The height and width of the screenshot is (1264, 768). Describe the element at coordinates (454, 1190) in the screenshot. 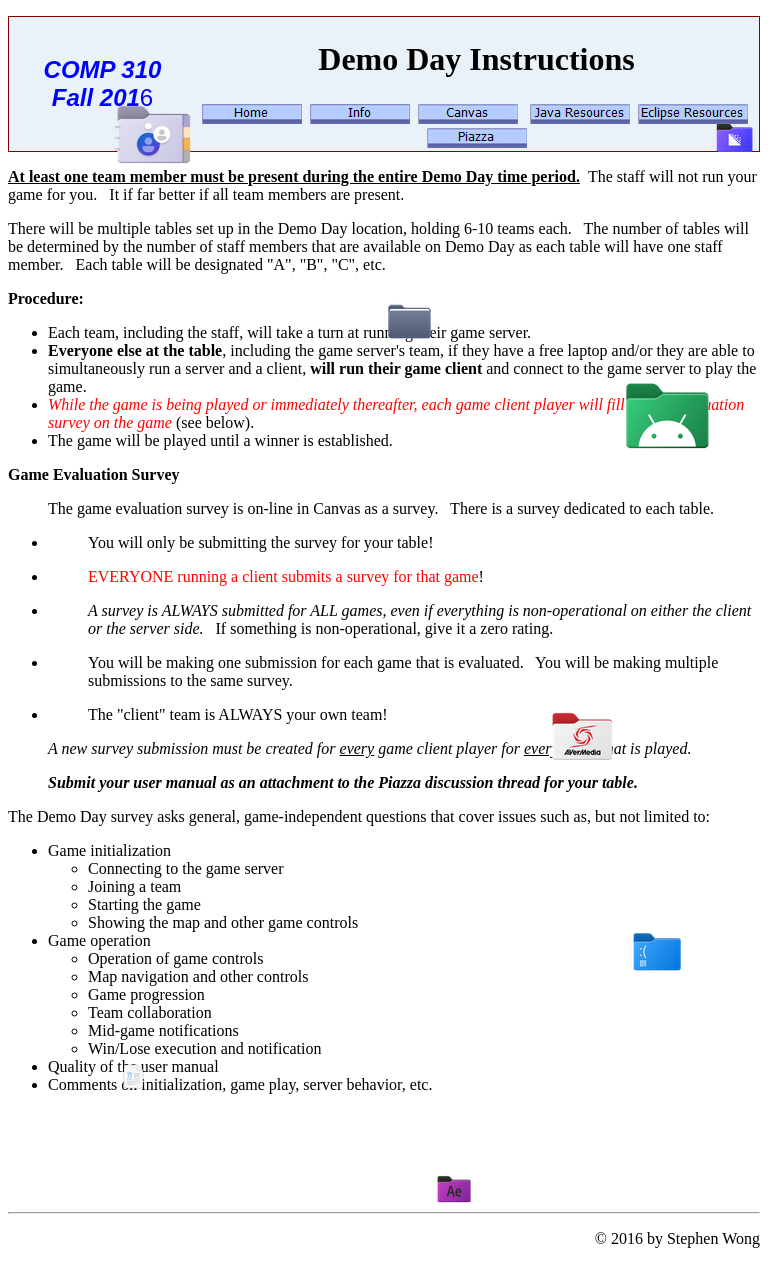

I see `folder containing Adobe After Effects project files` at that location.